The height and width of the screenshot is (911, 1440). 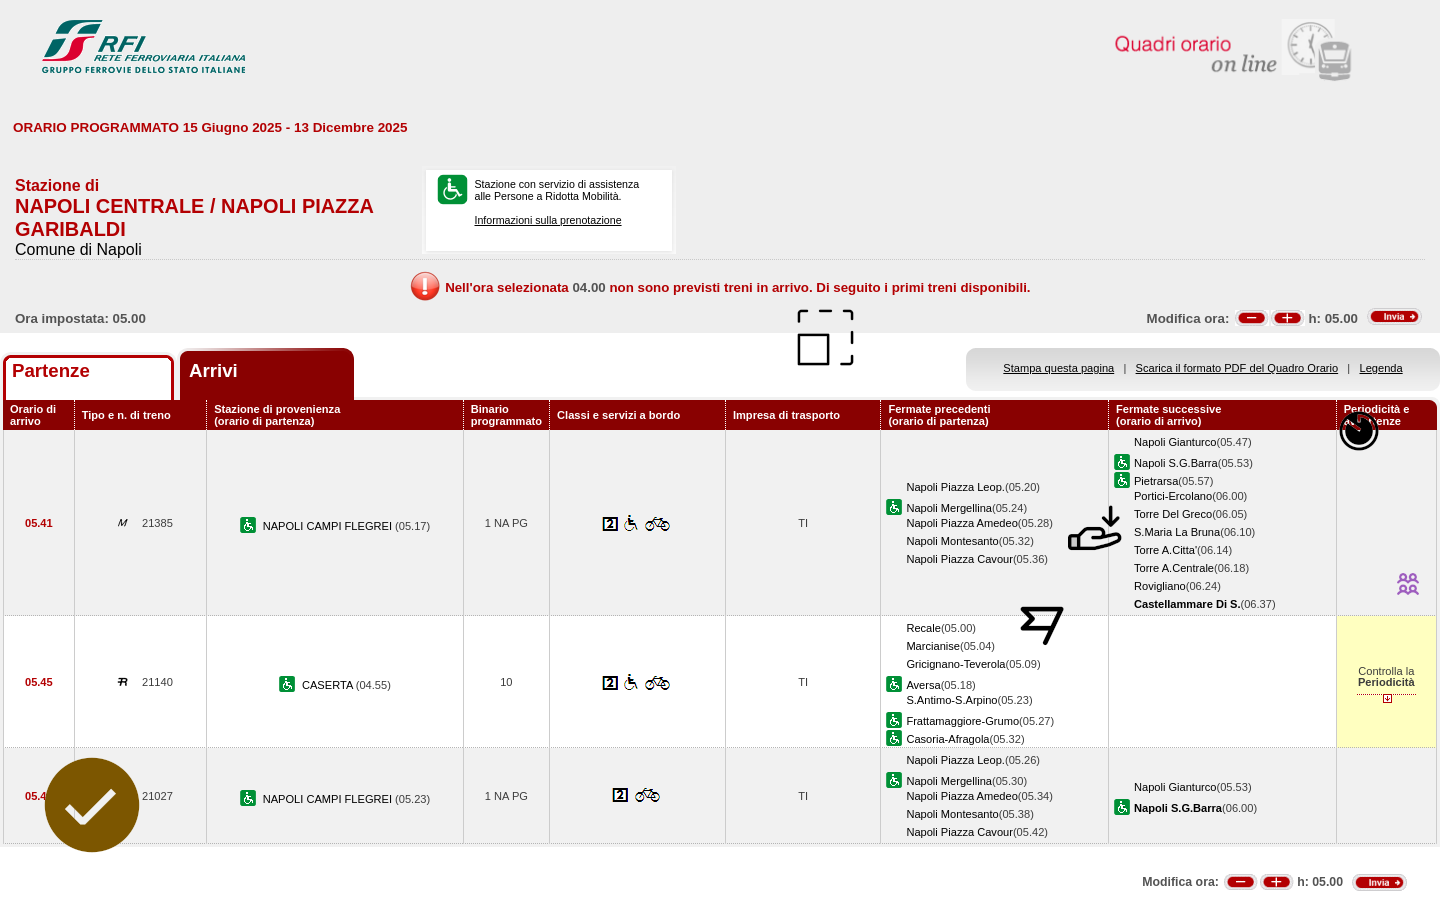 I want to click on indicates a test or validation has passed, so click(x=92, y=805).